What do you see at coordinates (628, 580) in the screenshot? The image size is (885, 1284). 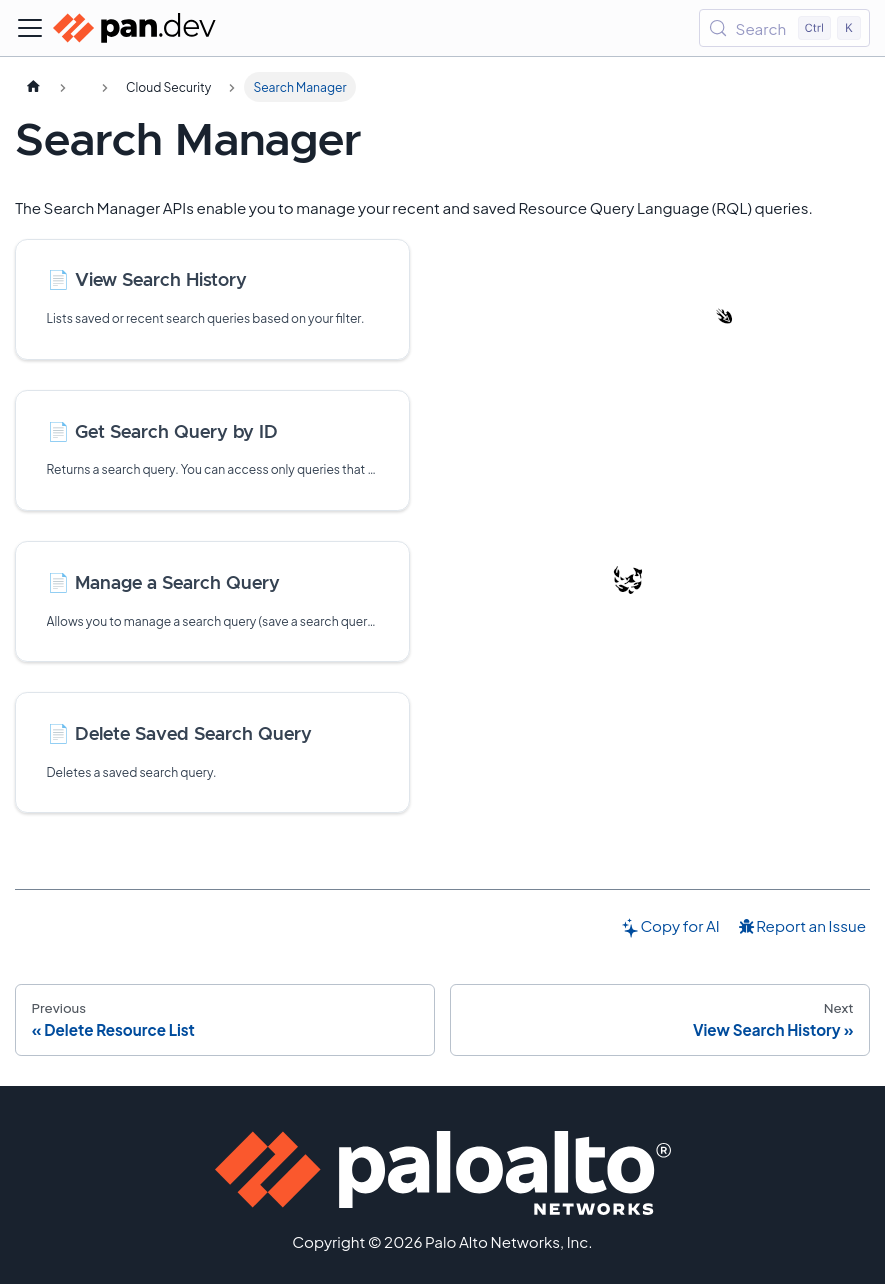 I see `nature or environmental category indicator` at bounding box center [628, 580].